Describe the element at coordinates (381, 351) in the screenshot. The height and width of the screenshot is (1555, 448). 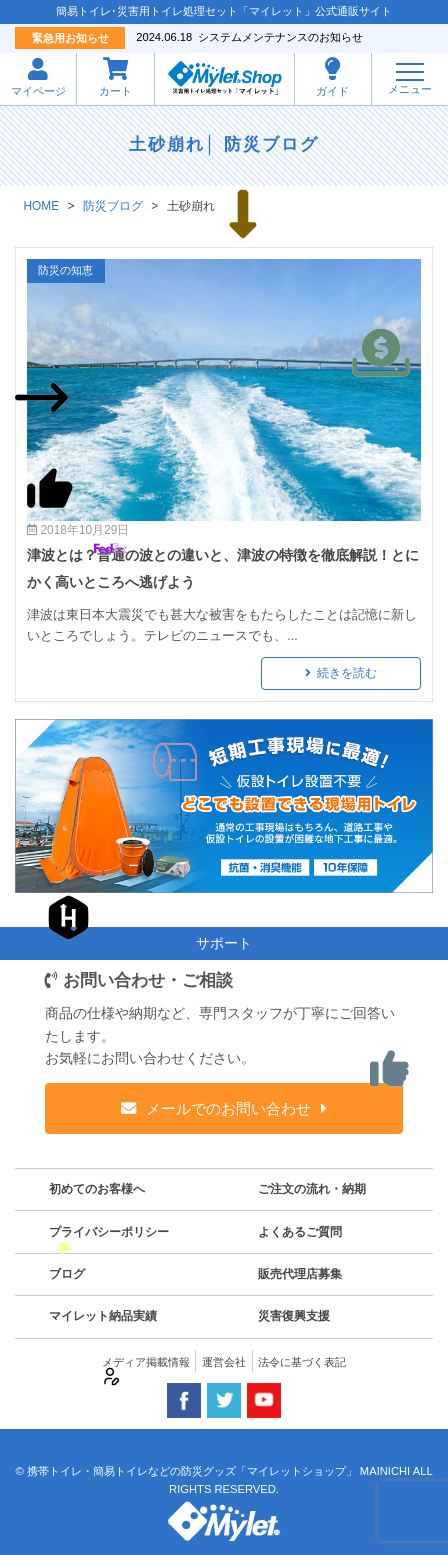
I see `make a donation` at that location.